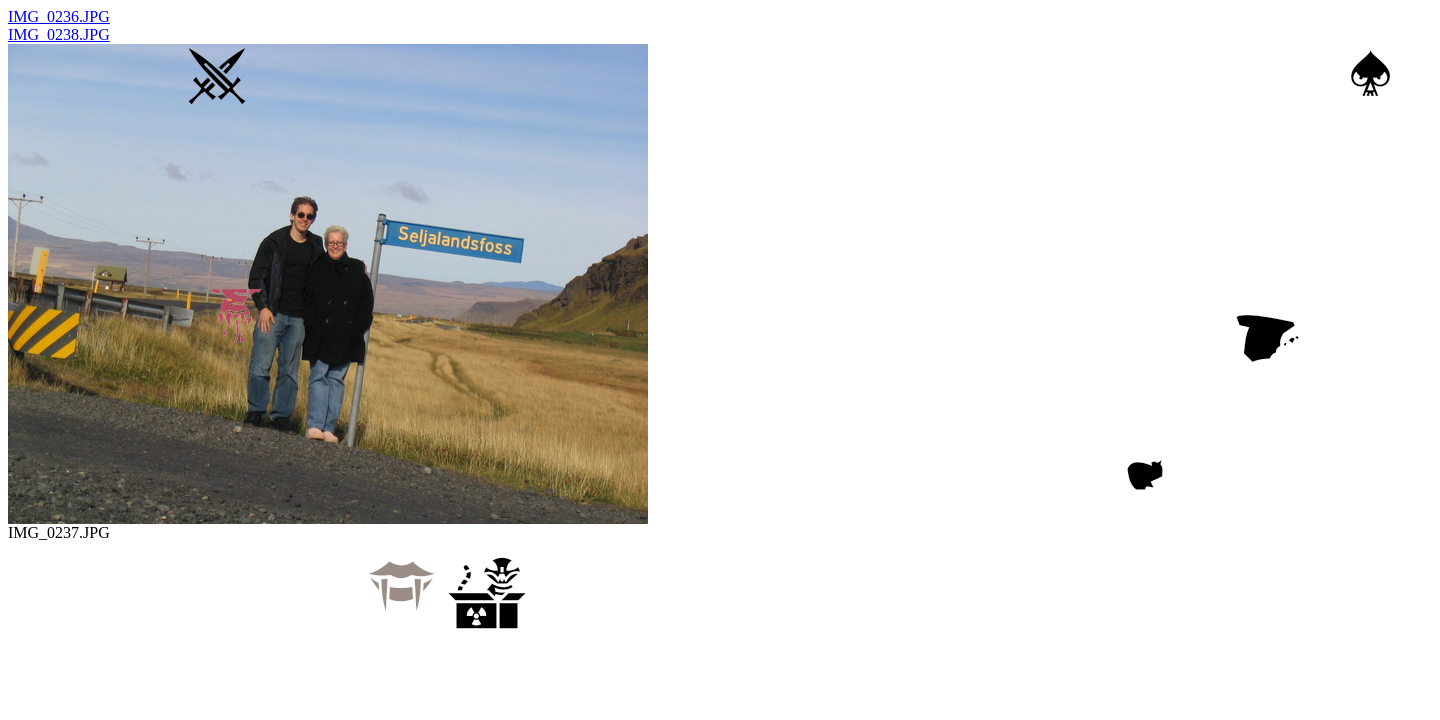  What do you see at coordinates (1370, 72) in the screenshot?
I see `indicates death or game over in a card game` at bounding box center [1370, 72].